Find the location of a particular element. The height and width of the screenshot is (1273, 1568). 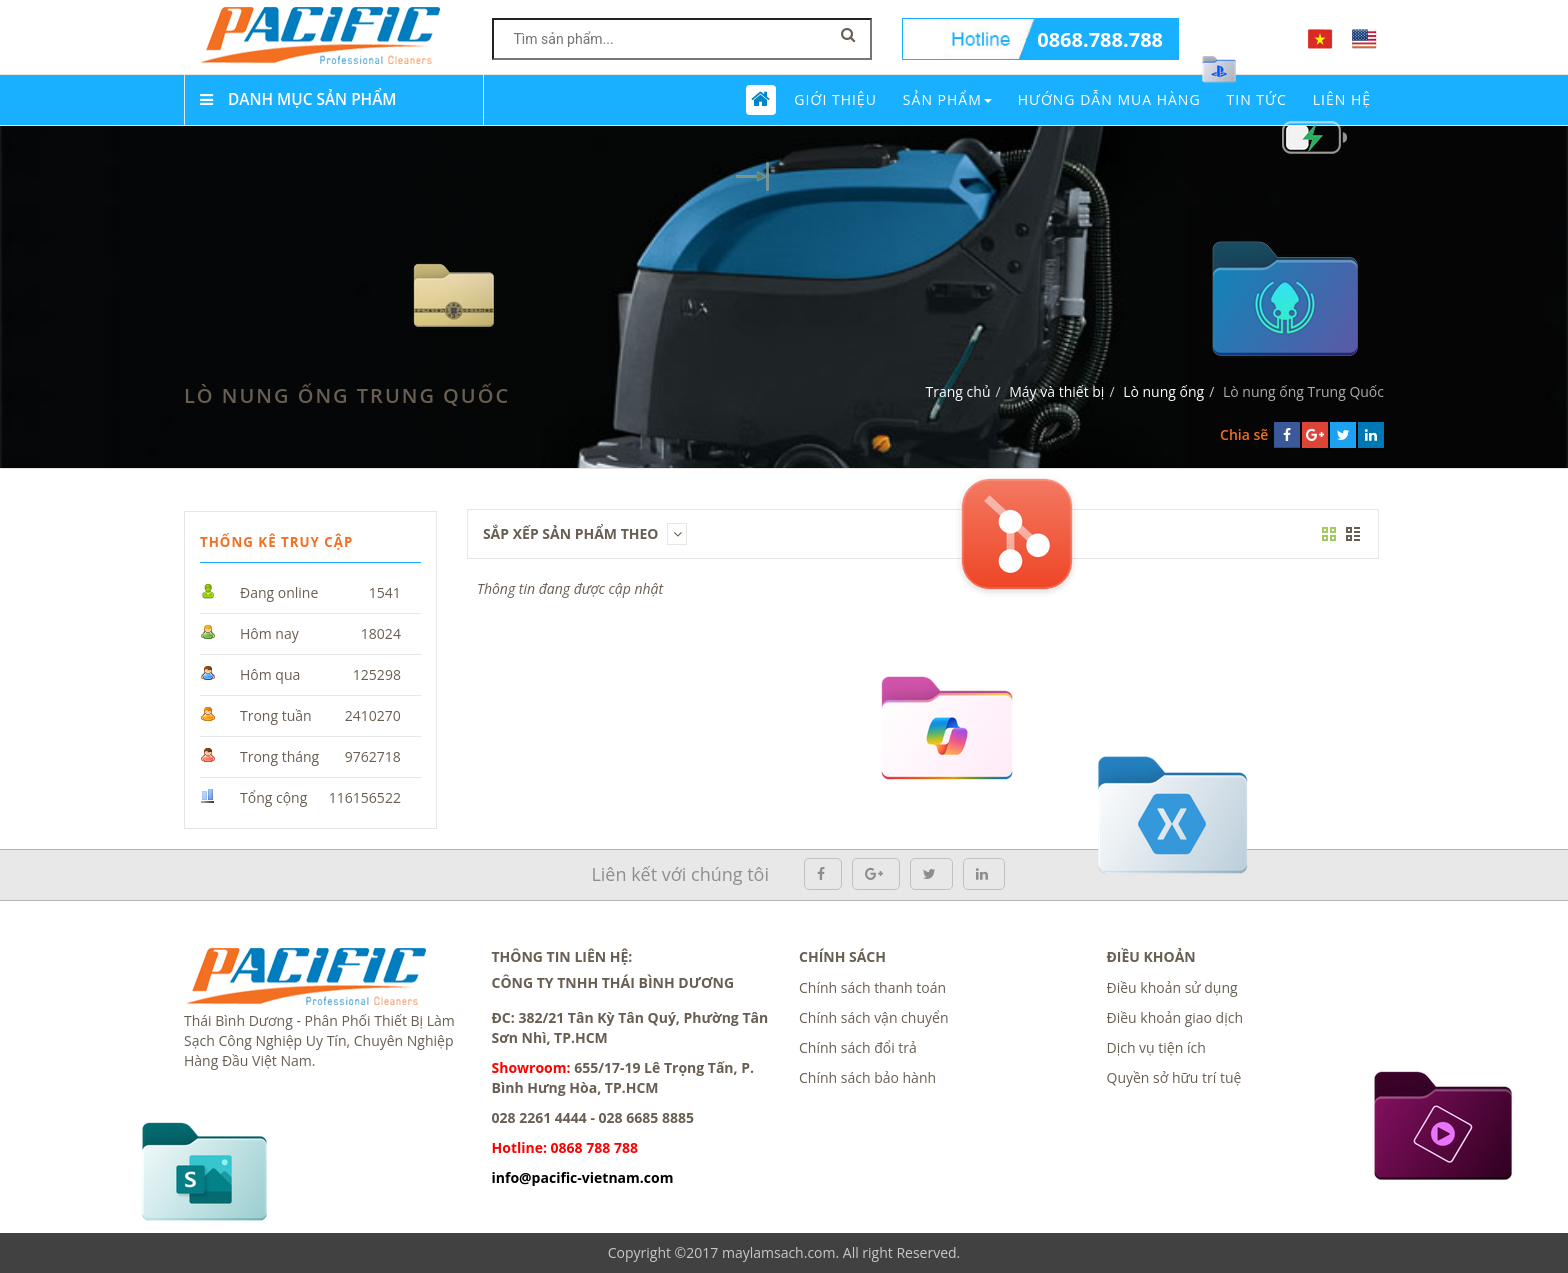

open folder containing PlayStation games or content is located at coordinates (1219, 70).